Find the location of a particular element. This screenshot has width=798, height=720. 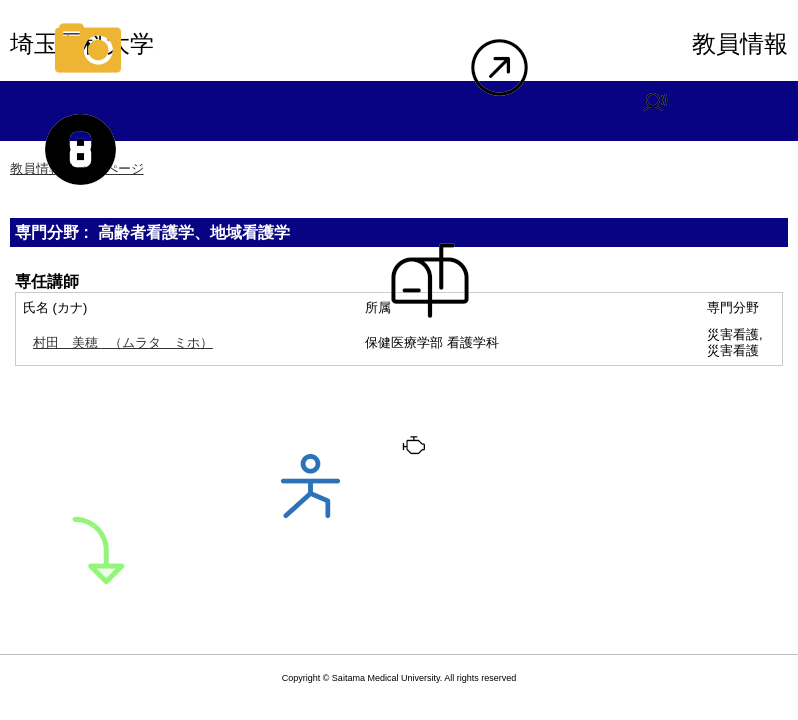

navigate to the next item below is located at coordinates (98, 550).